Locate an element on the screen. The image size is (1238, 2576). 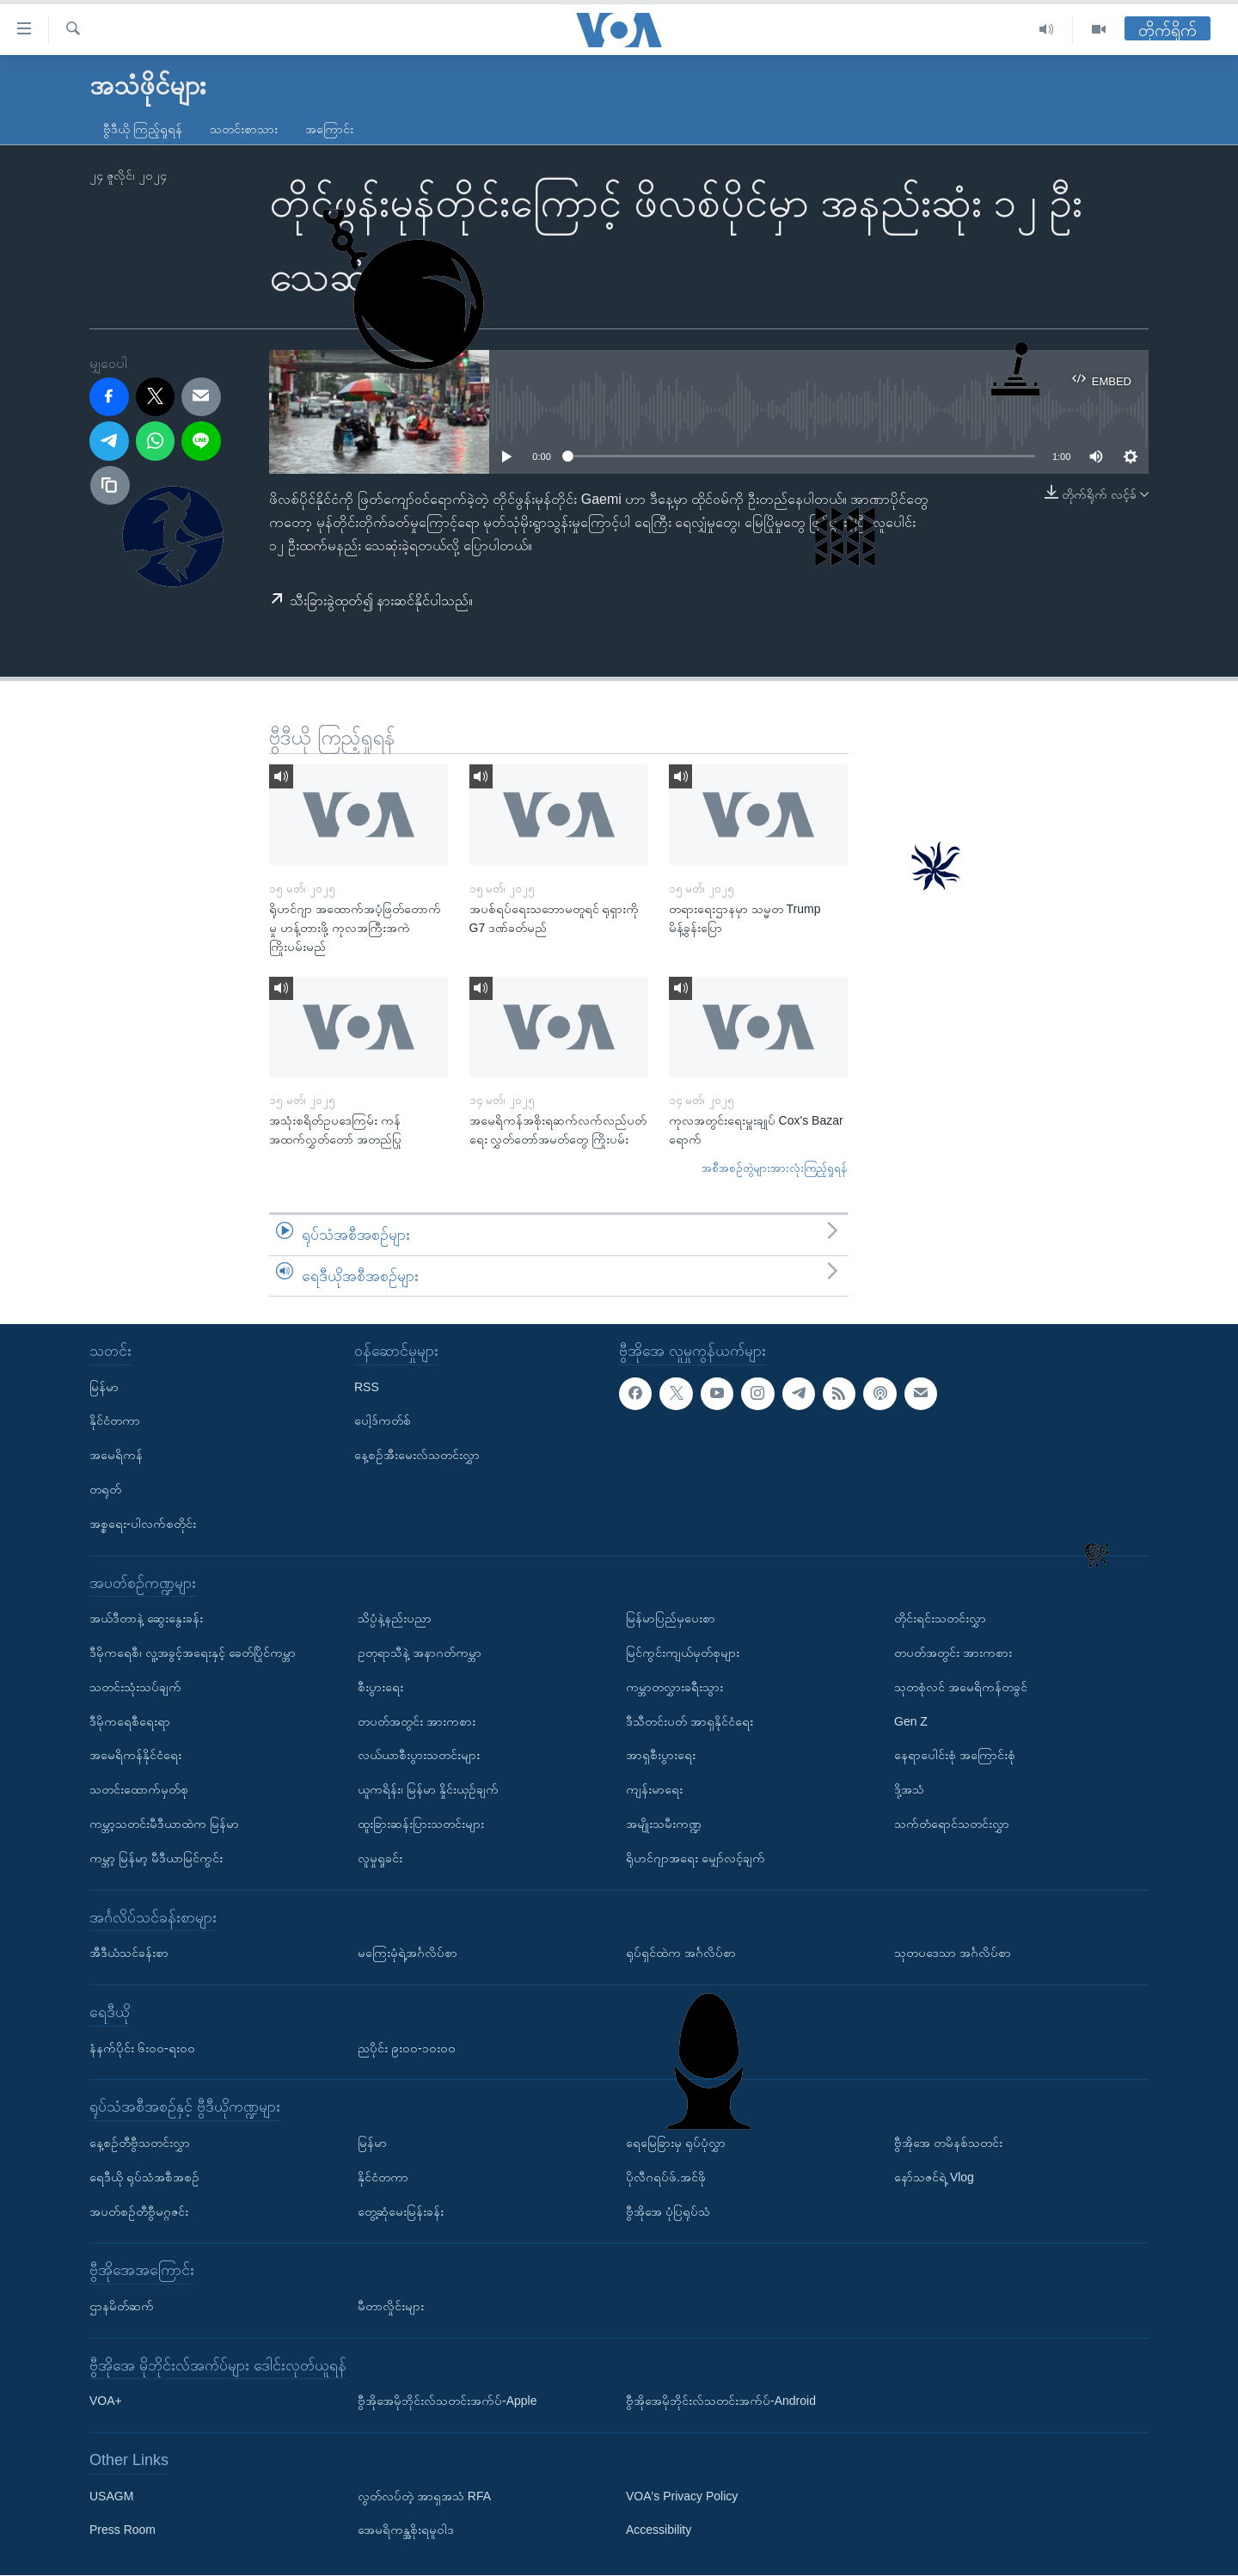
decorative geometric pattern element is located at coordinates (845, 537).